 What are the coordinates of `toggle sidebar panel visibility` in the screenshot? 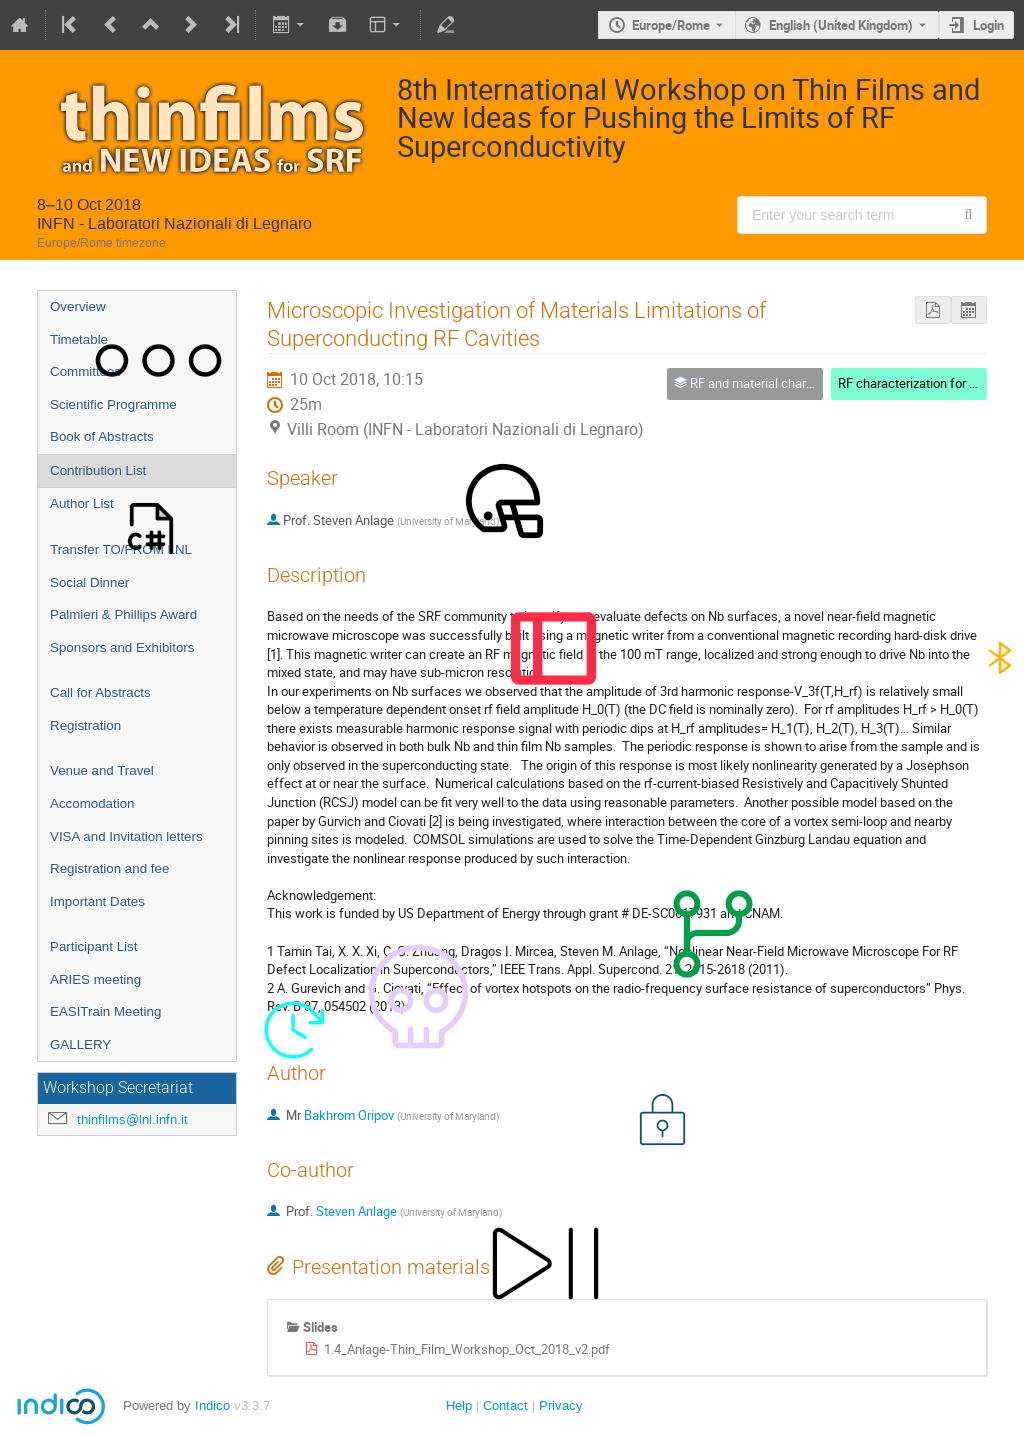 It's located at (553, 648).